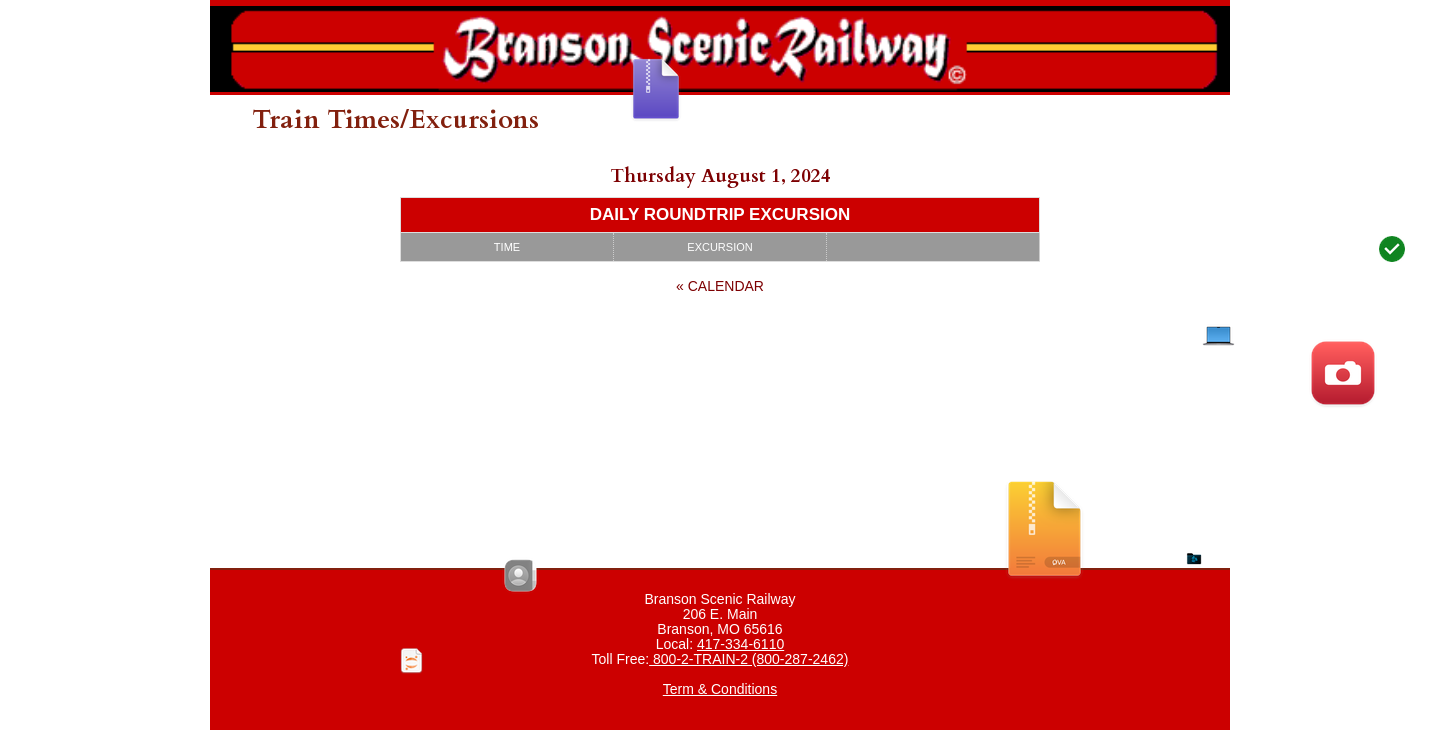 This screenshot has height=730, width=1440. What do you see at coordinates (1343, 373) in the screenshot?
I see `take a screenshot` at bounding box center [1343, 373].